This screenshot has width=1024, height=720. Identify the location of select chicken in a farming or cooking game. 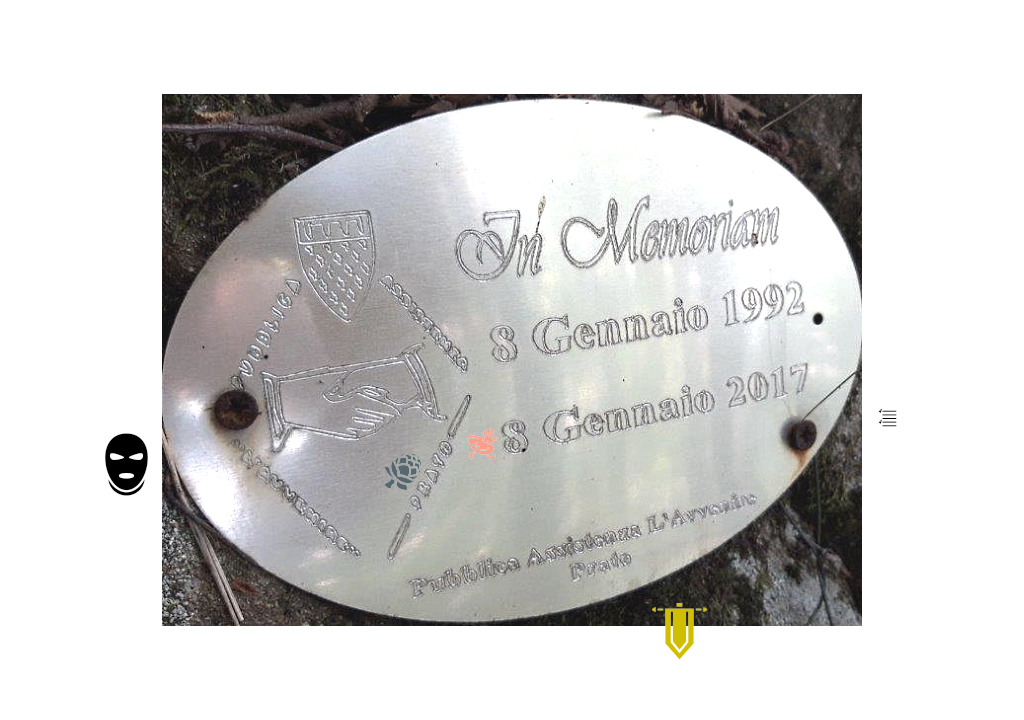
(483, 444).